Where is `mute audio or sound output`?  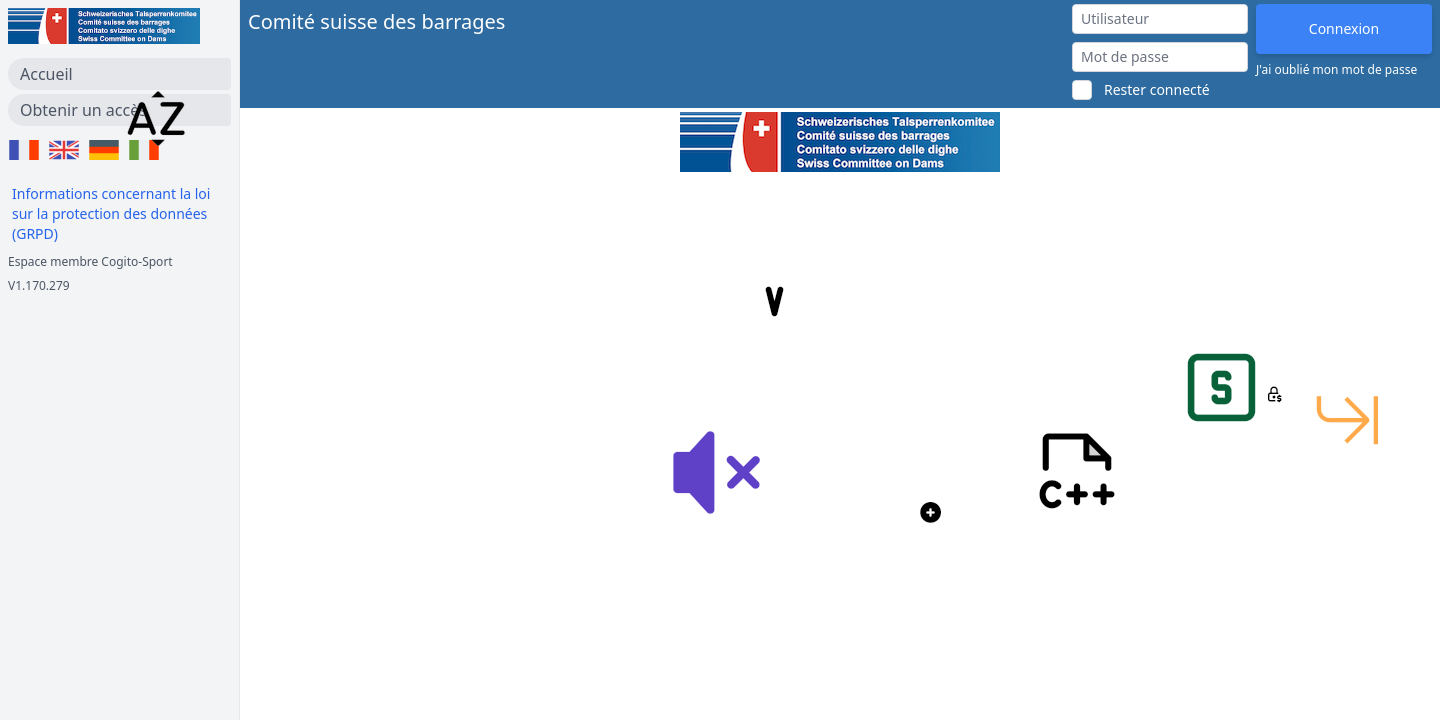 mute audio or sound output is located at coordinates (714, 472).